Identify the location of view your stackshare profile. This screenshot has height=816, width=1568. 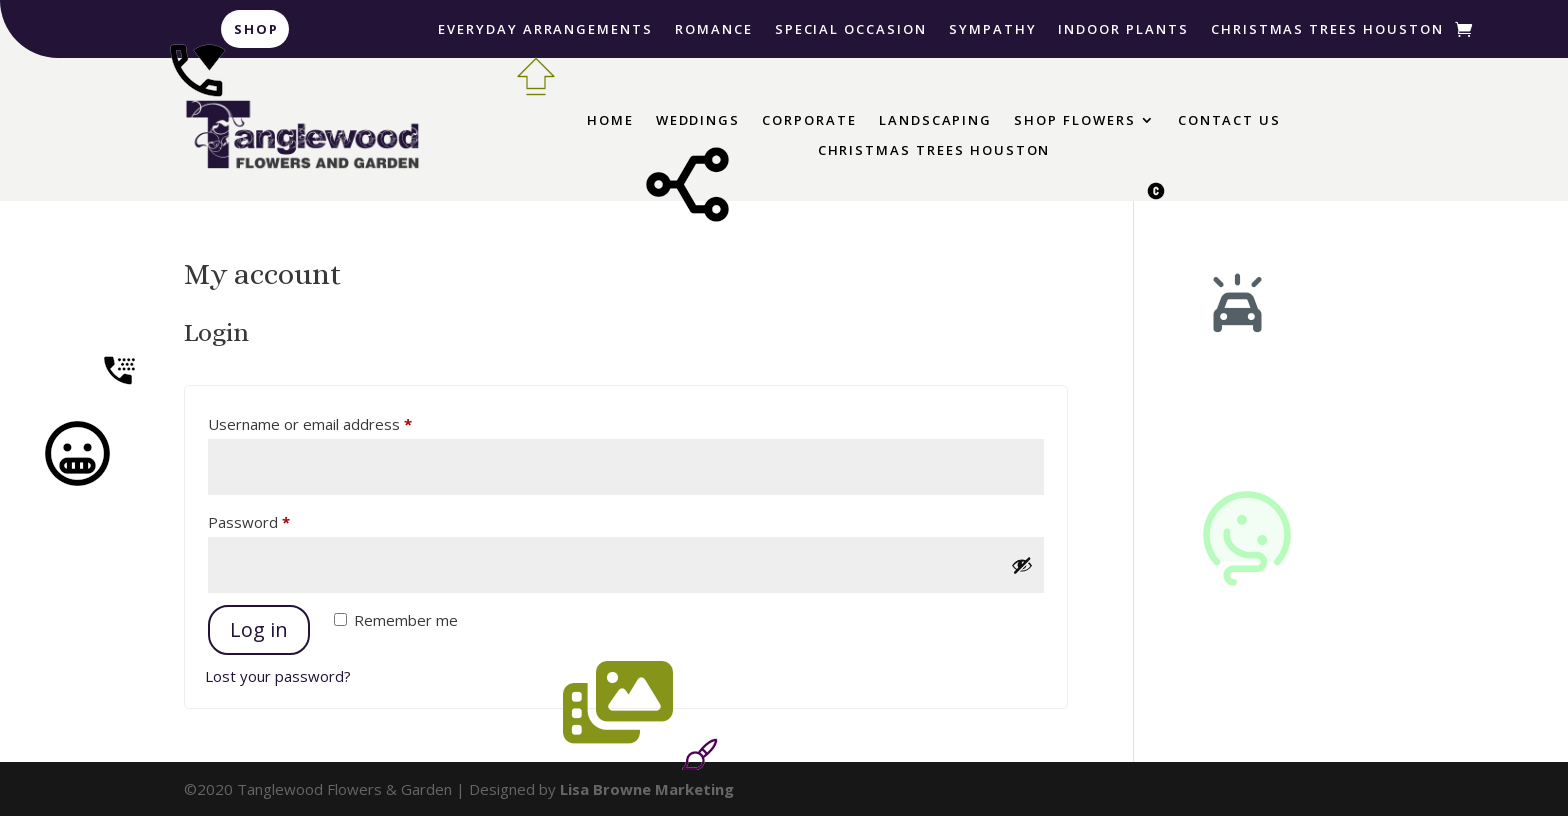
(687, 184).